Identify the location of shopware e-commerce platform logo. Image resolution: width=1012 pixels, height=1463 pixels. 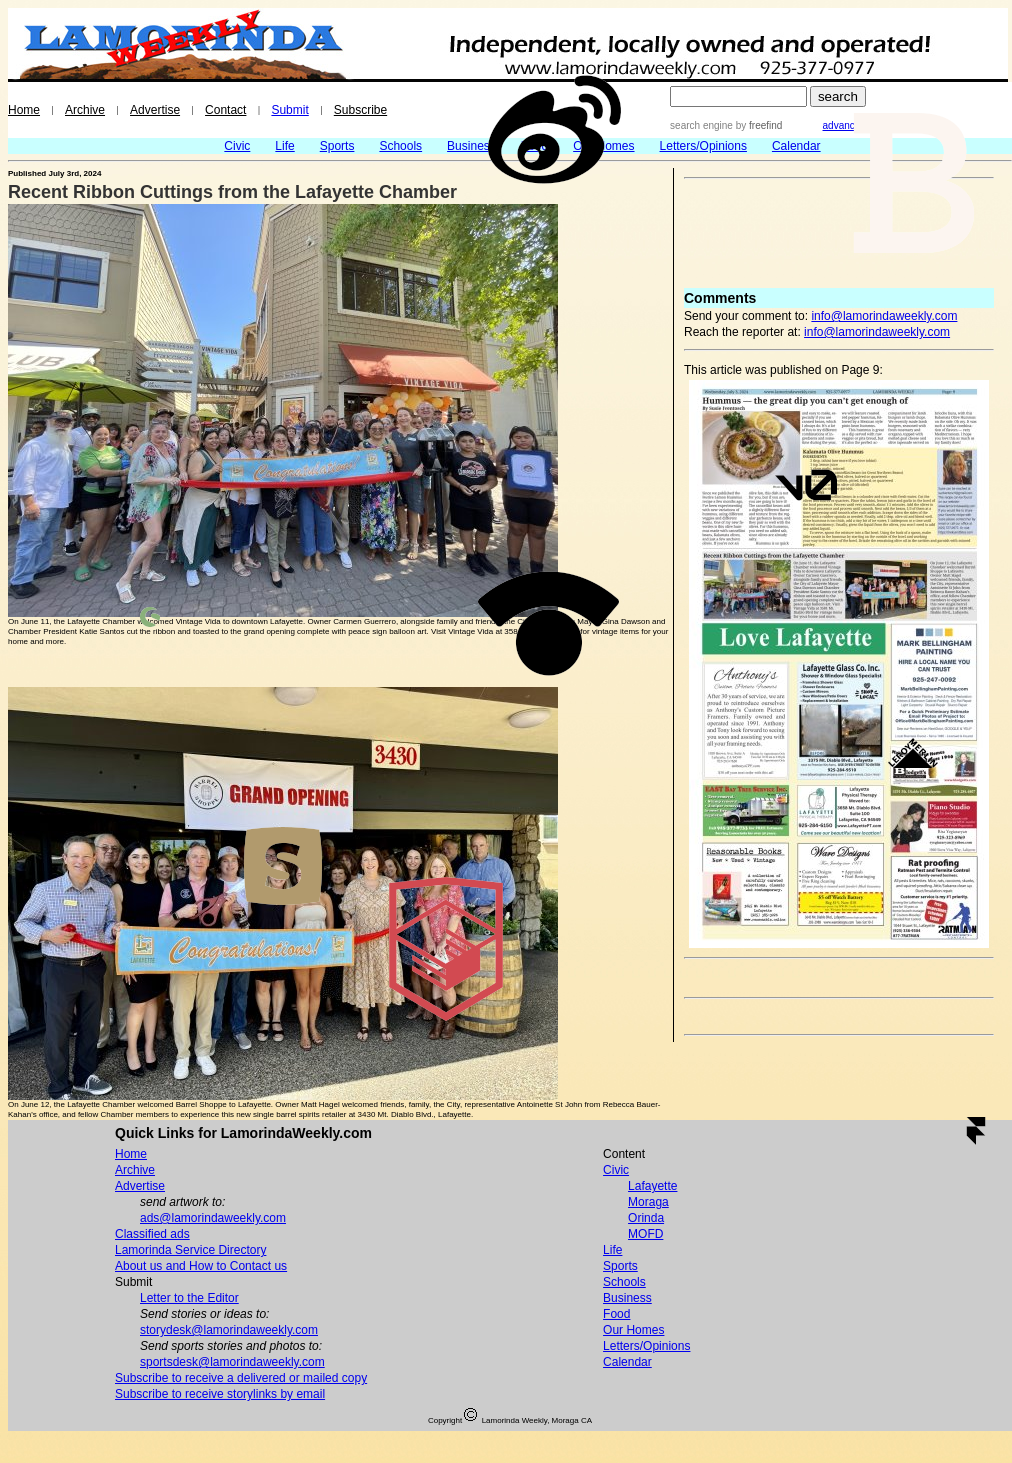
(150, 617).